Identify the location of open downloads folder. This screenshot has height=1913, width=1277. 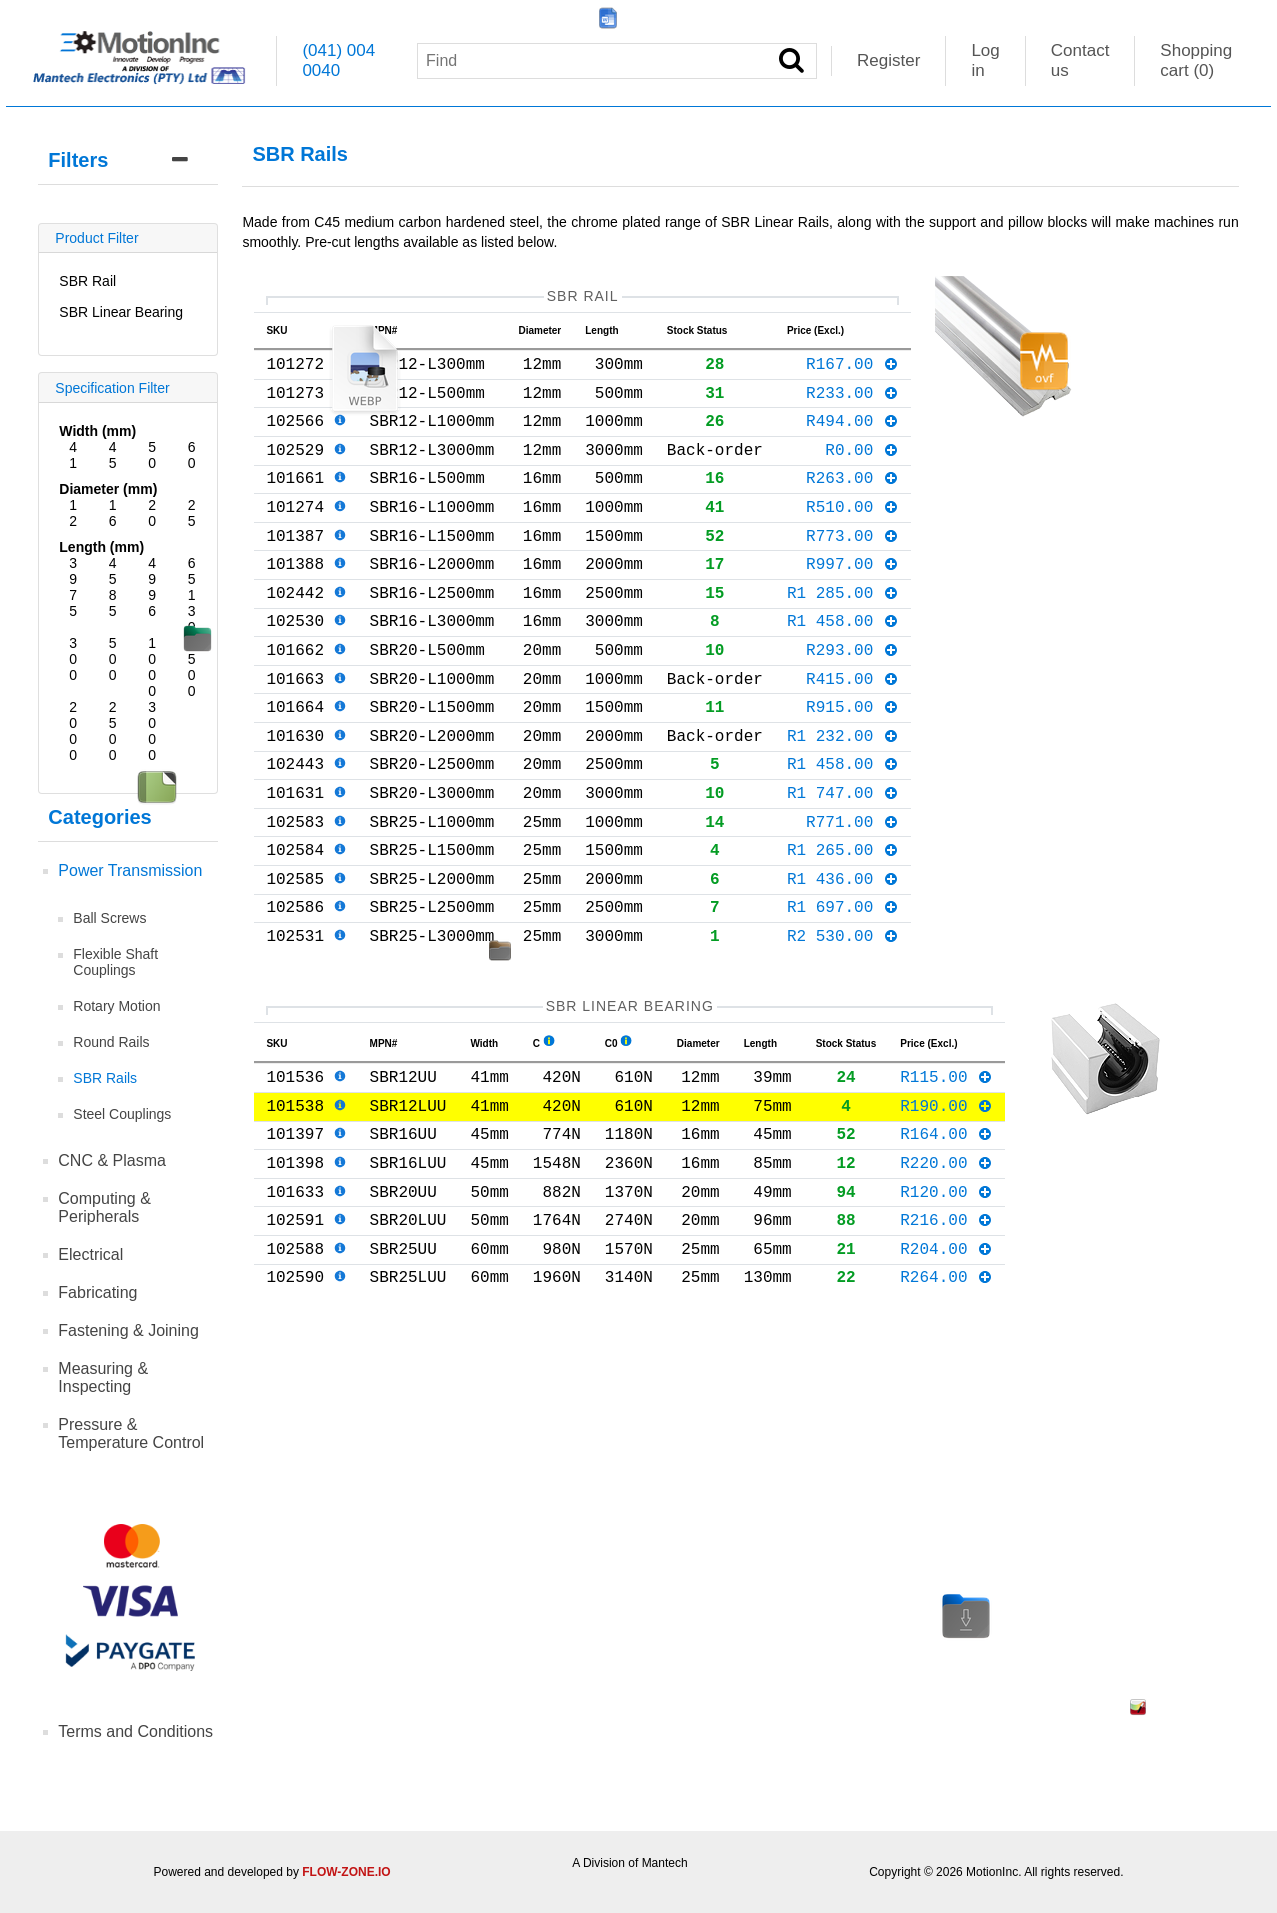
(966, 1616).